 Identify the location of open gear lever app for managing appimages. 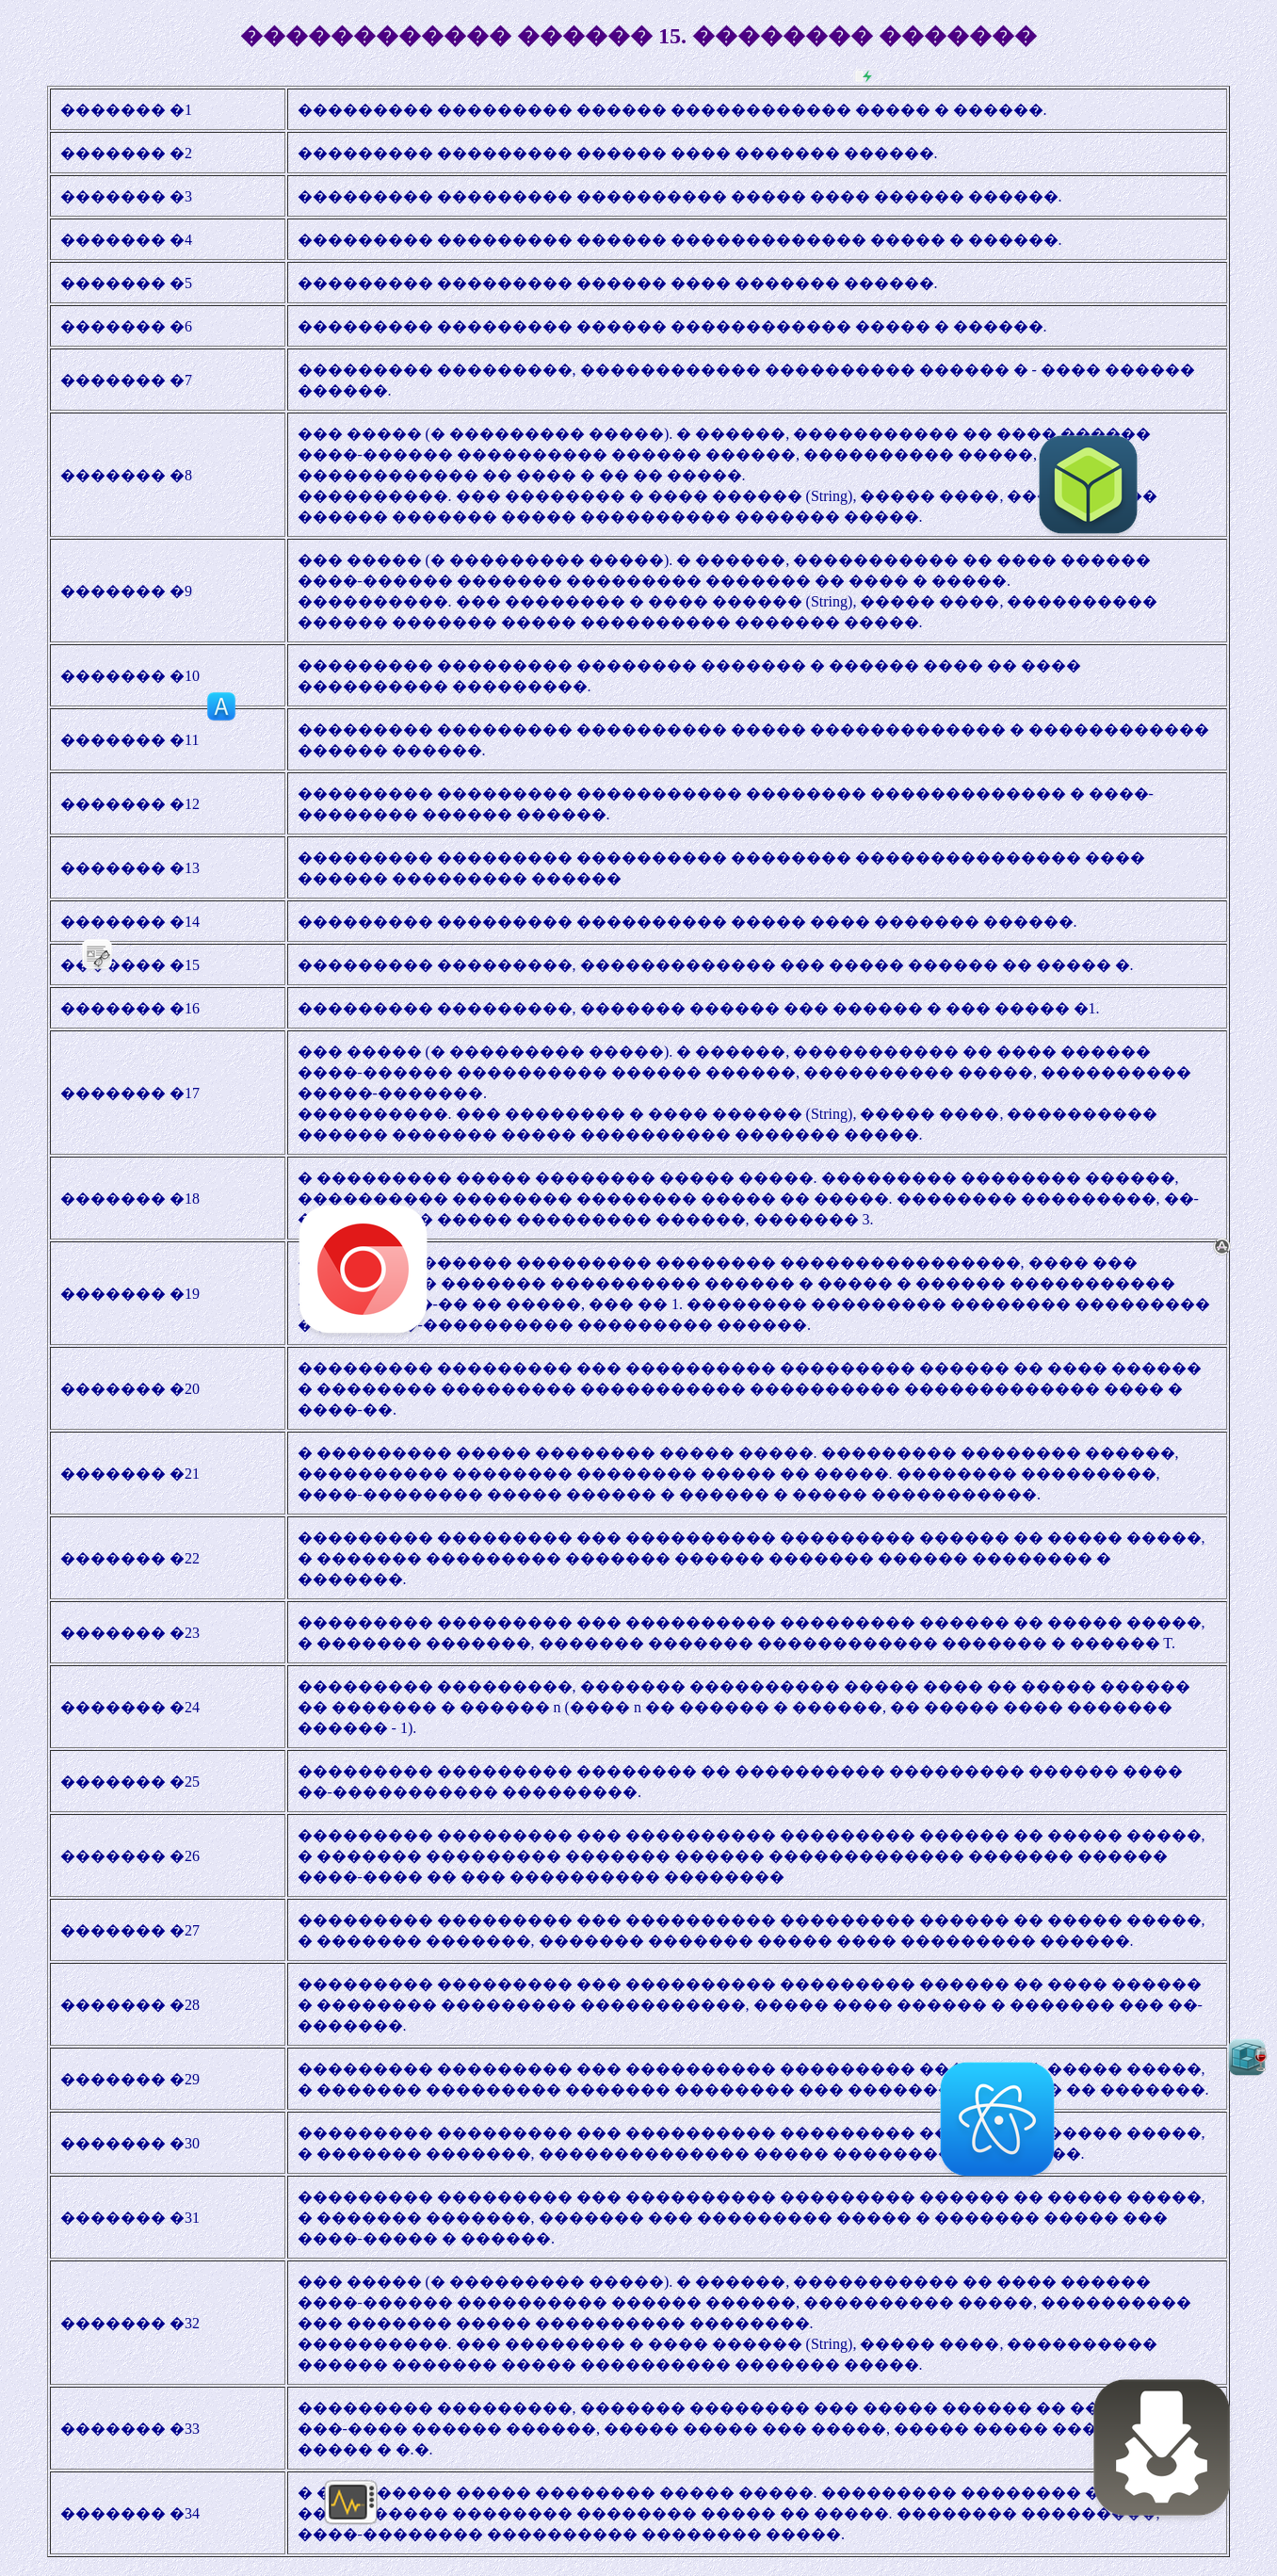
(1161, 2447).